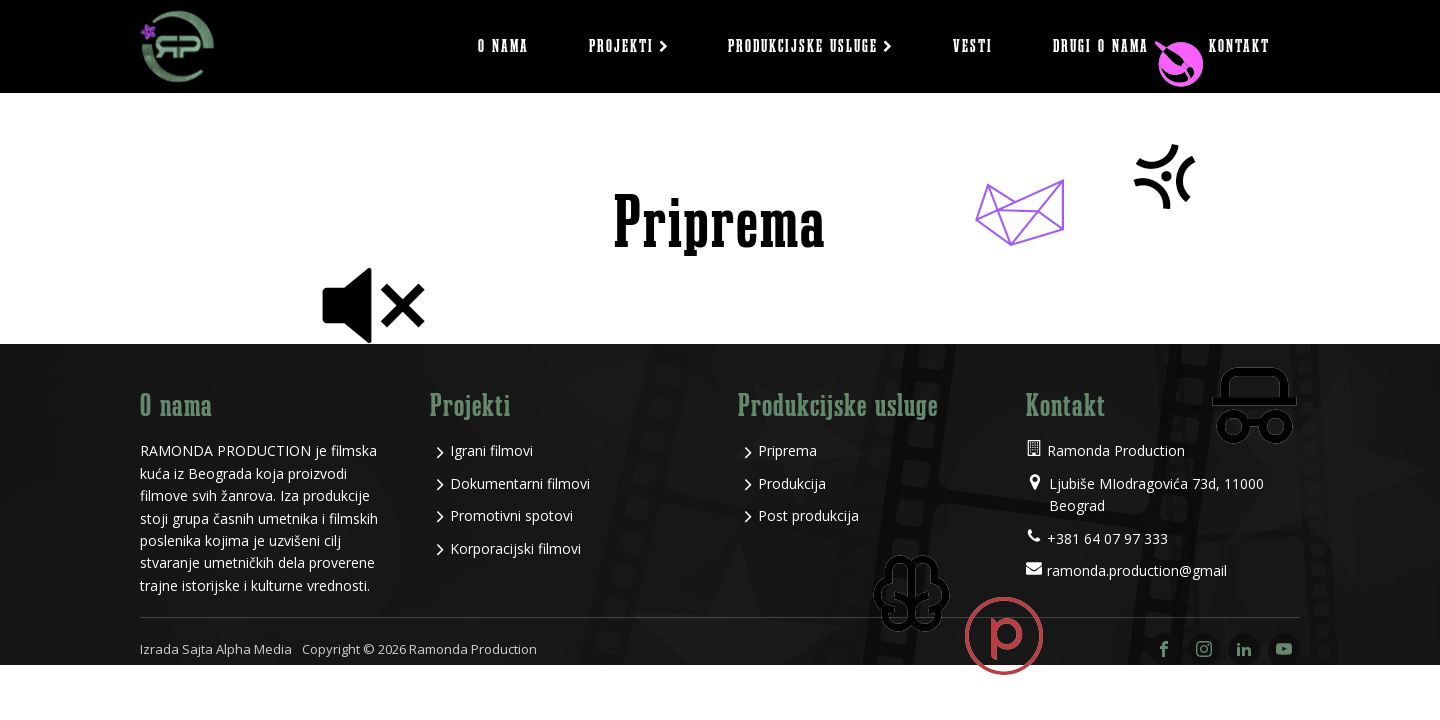 This screenshot has width=1440, height=720. What do you see at coordinates (911, 593) in the screenshot?
I see `access cognitive or AI-powered features` at bounding box center [911, 593].